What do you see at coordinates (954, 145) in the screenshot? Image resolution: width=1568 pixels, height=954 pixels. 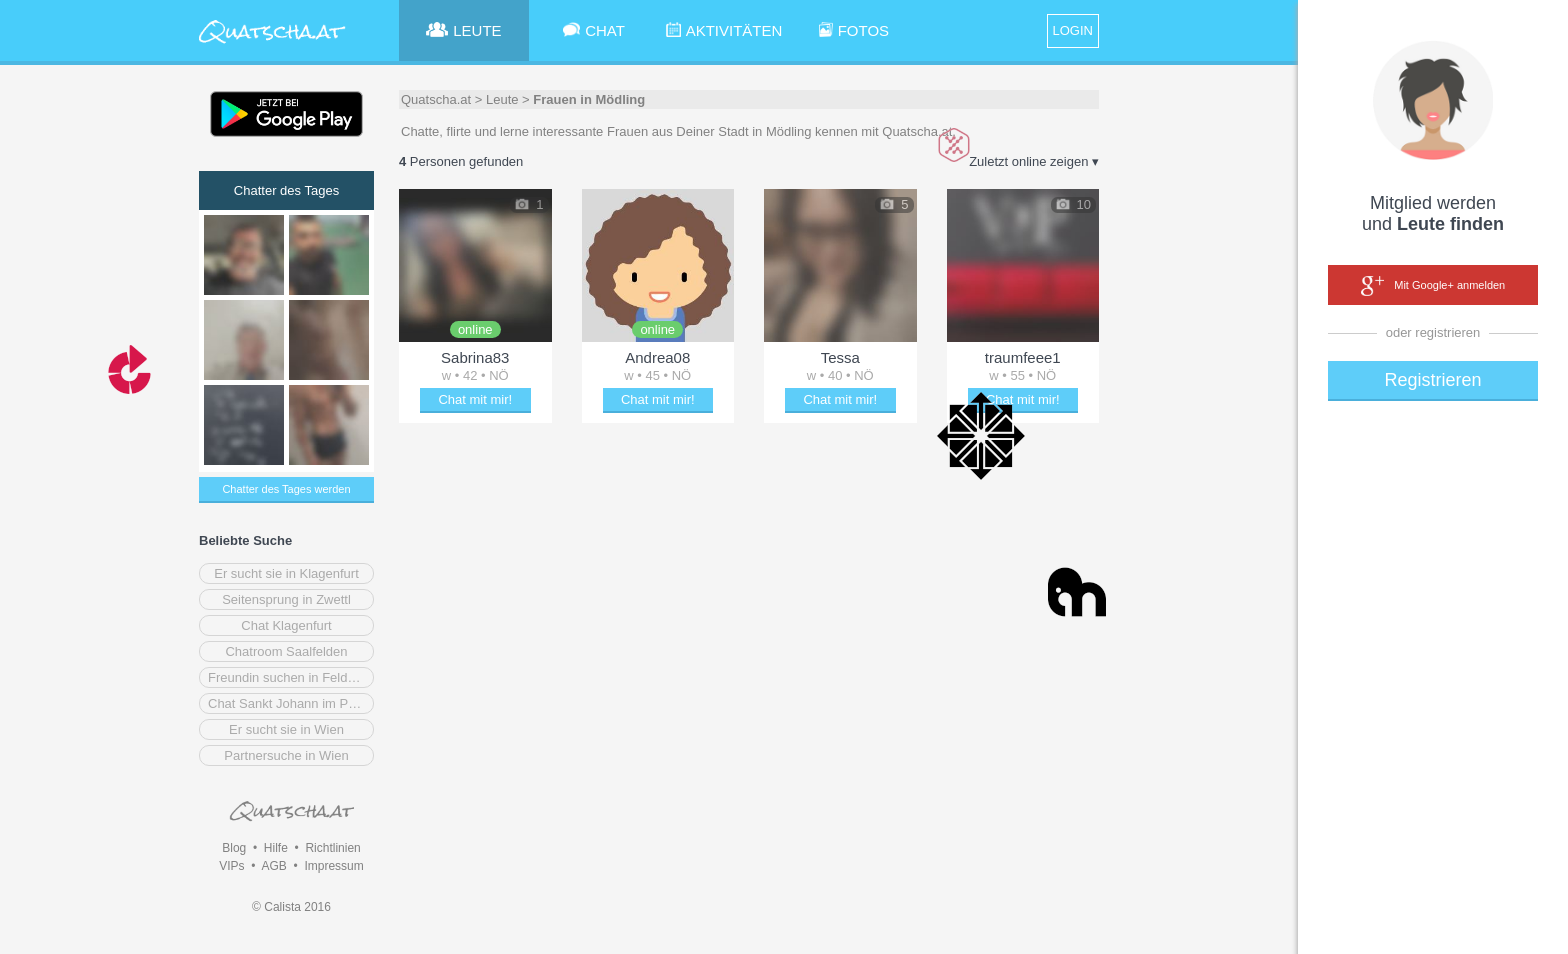 I see `open localxpose tunnel service` at bounding box center [954, 145].